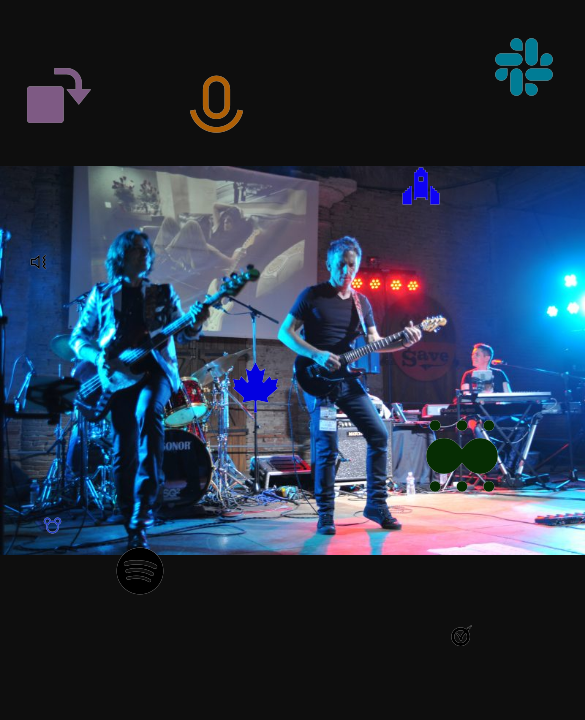 The image size is (585, 720). What do you see at coordinates (140, 571) in the screenshot?
I see `open Spotify` at bounding box center [140, 571].